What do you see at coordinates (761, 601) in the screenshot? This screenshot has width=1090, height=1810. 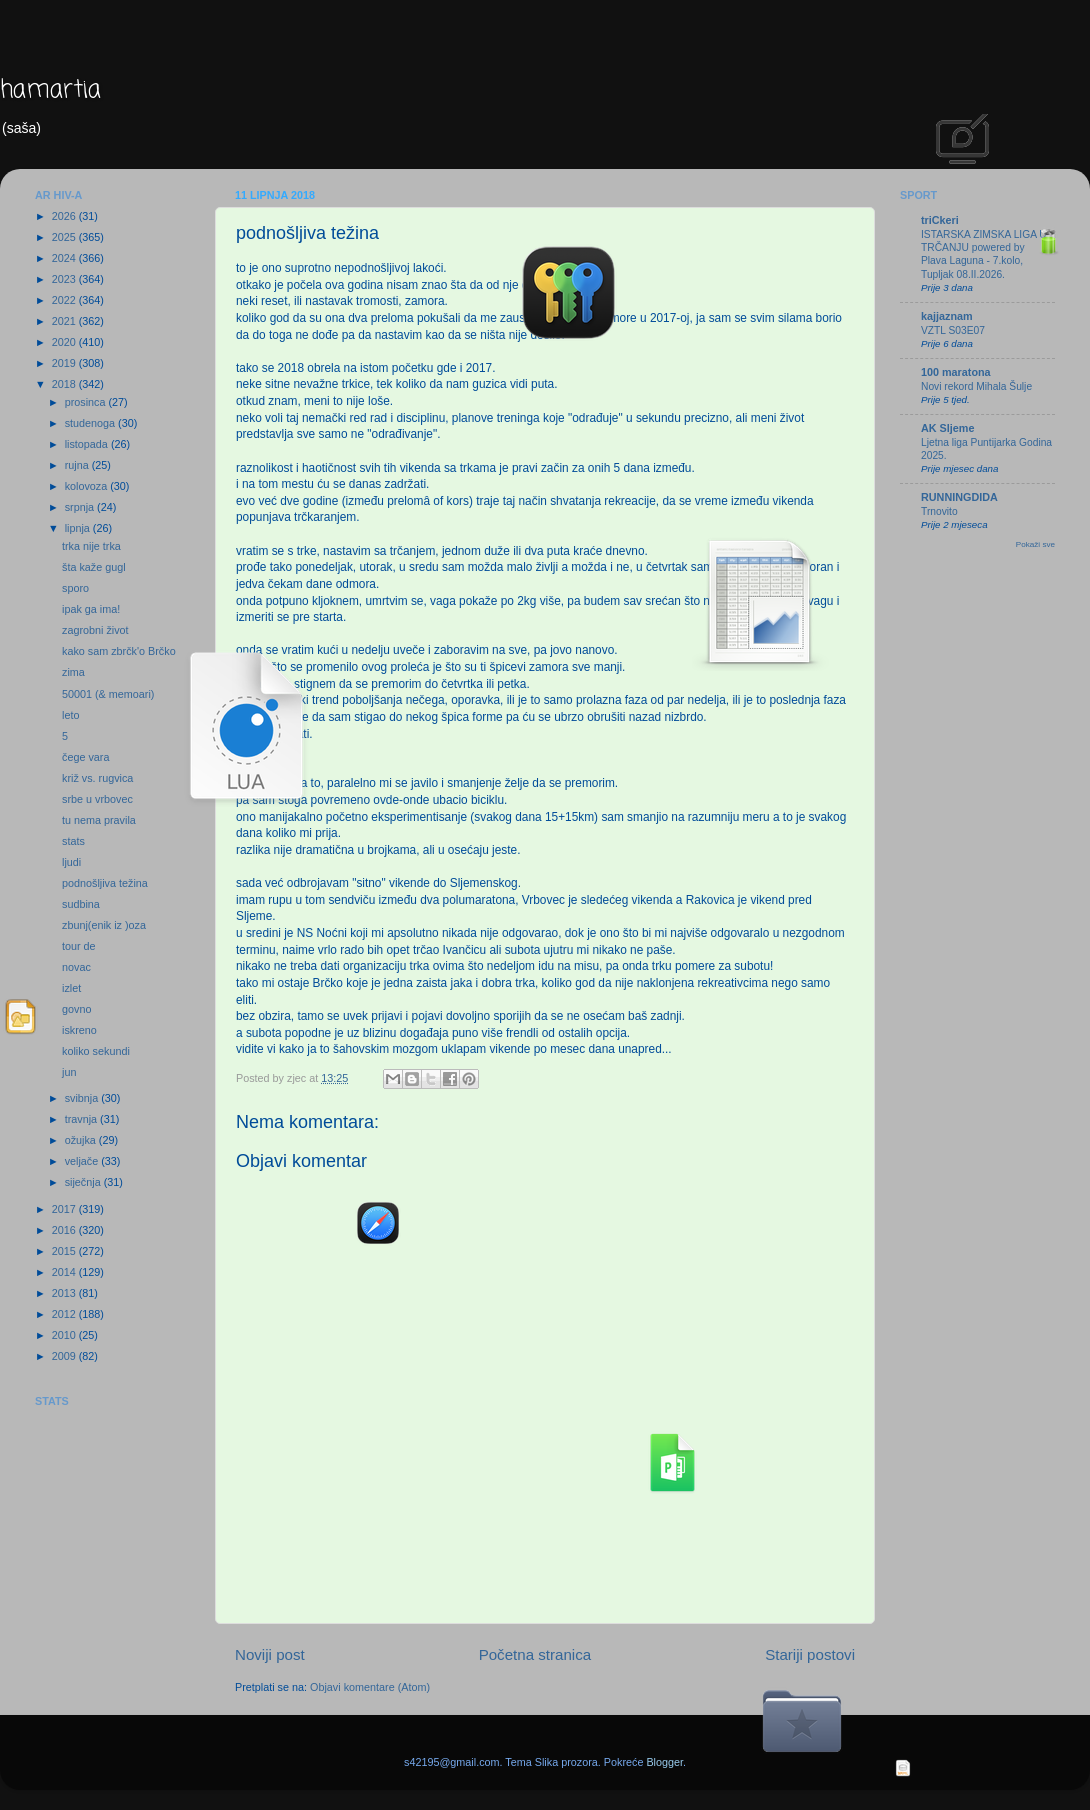 I see `open a spreadsheet file` at bounding box center [761, 601].